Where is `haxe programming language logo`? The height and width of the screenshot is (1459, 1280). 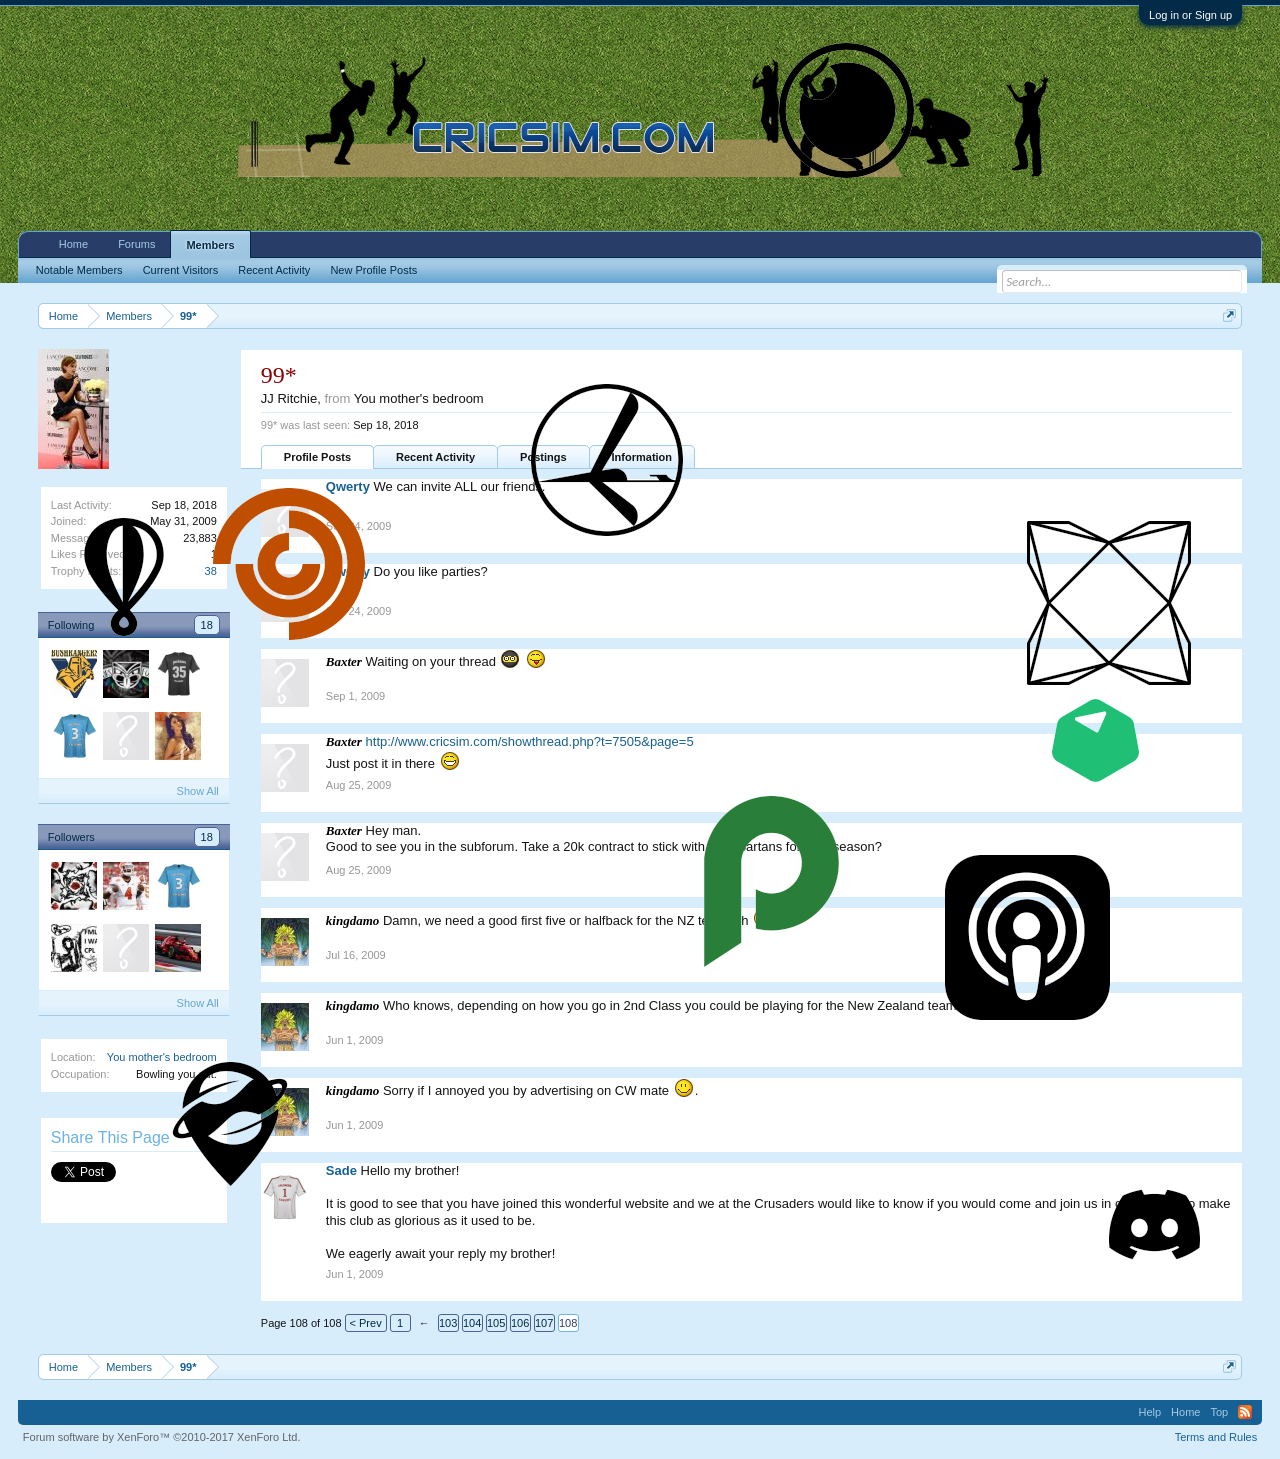 haxe programming language logo is located at coordinates (1109, 603).